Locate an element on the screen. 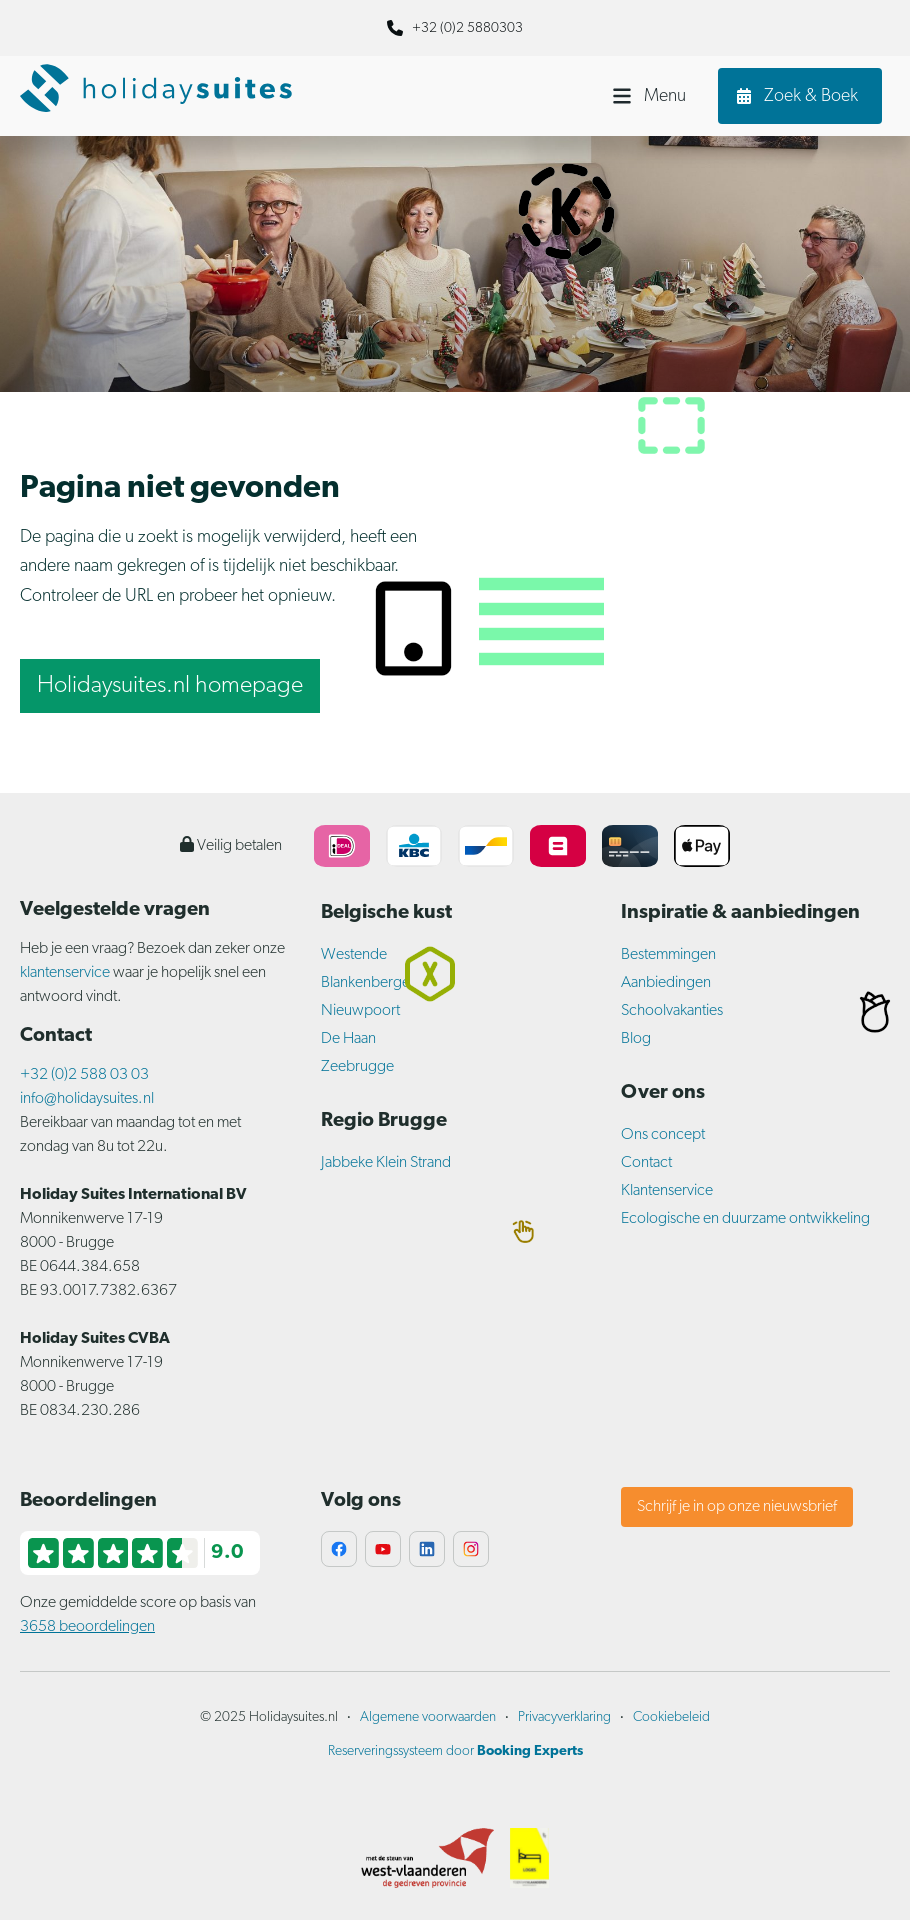 The width and height of the screenshot is (910, 1920). select or define a region is located at coordinates (671, 425).